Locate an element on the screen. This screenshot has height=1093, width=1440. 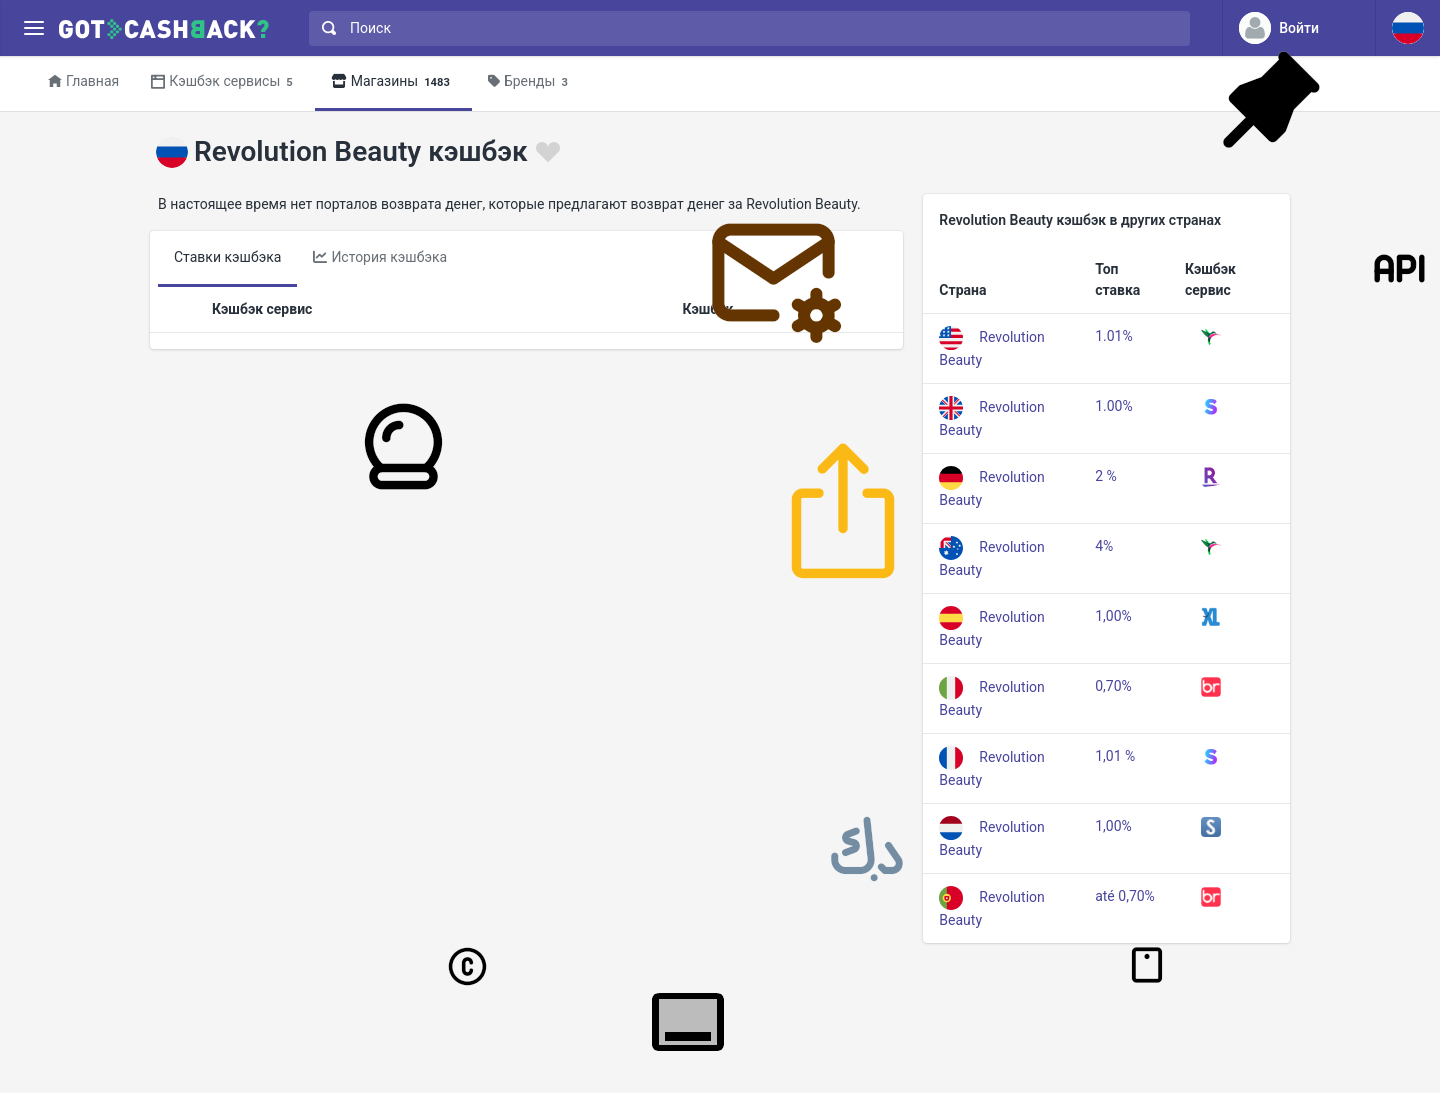
access API settings or documentation is located at coordinates (1399, 268).